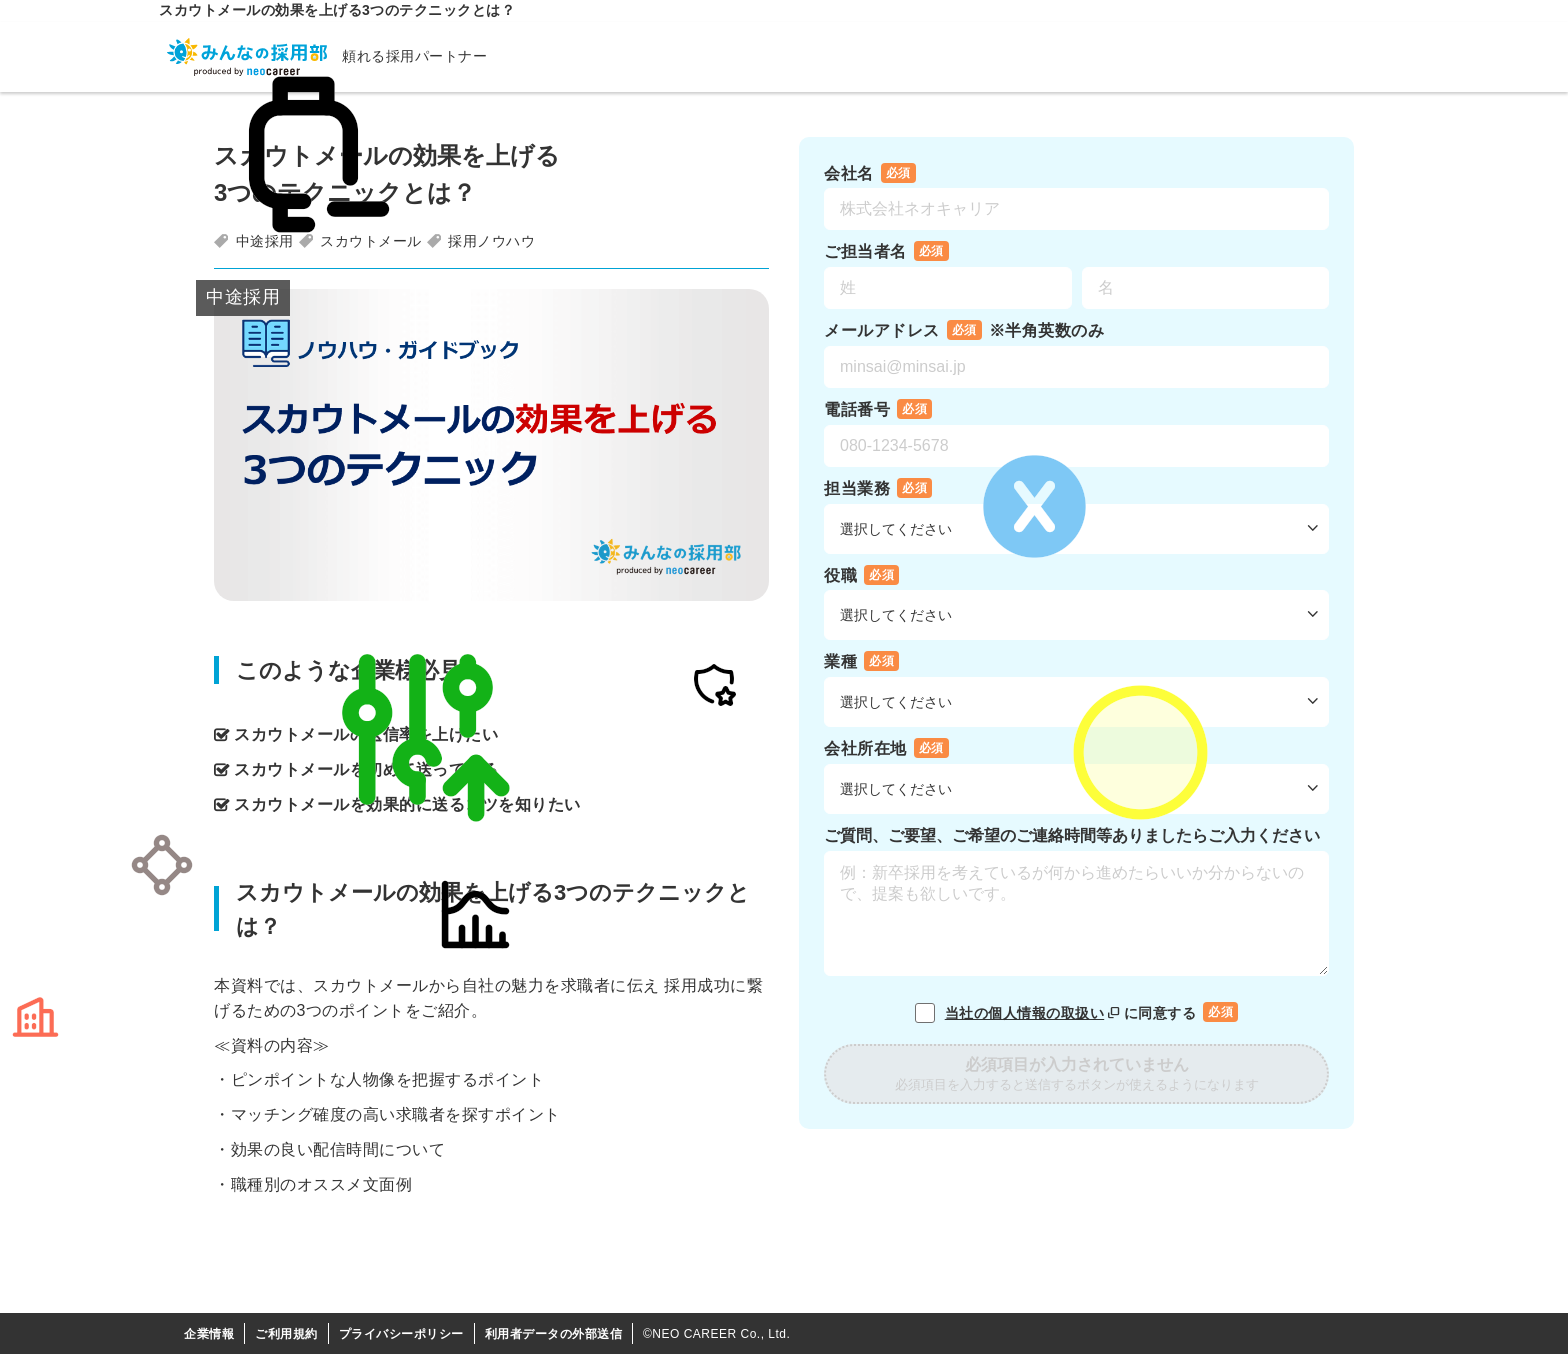 Image resolution: width=1568 pixels, height=1354 pixels. I want to click on unselected radio button option, so click(1140, 752).